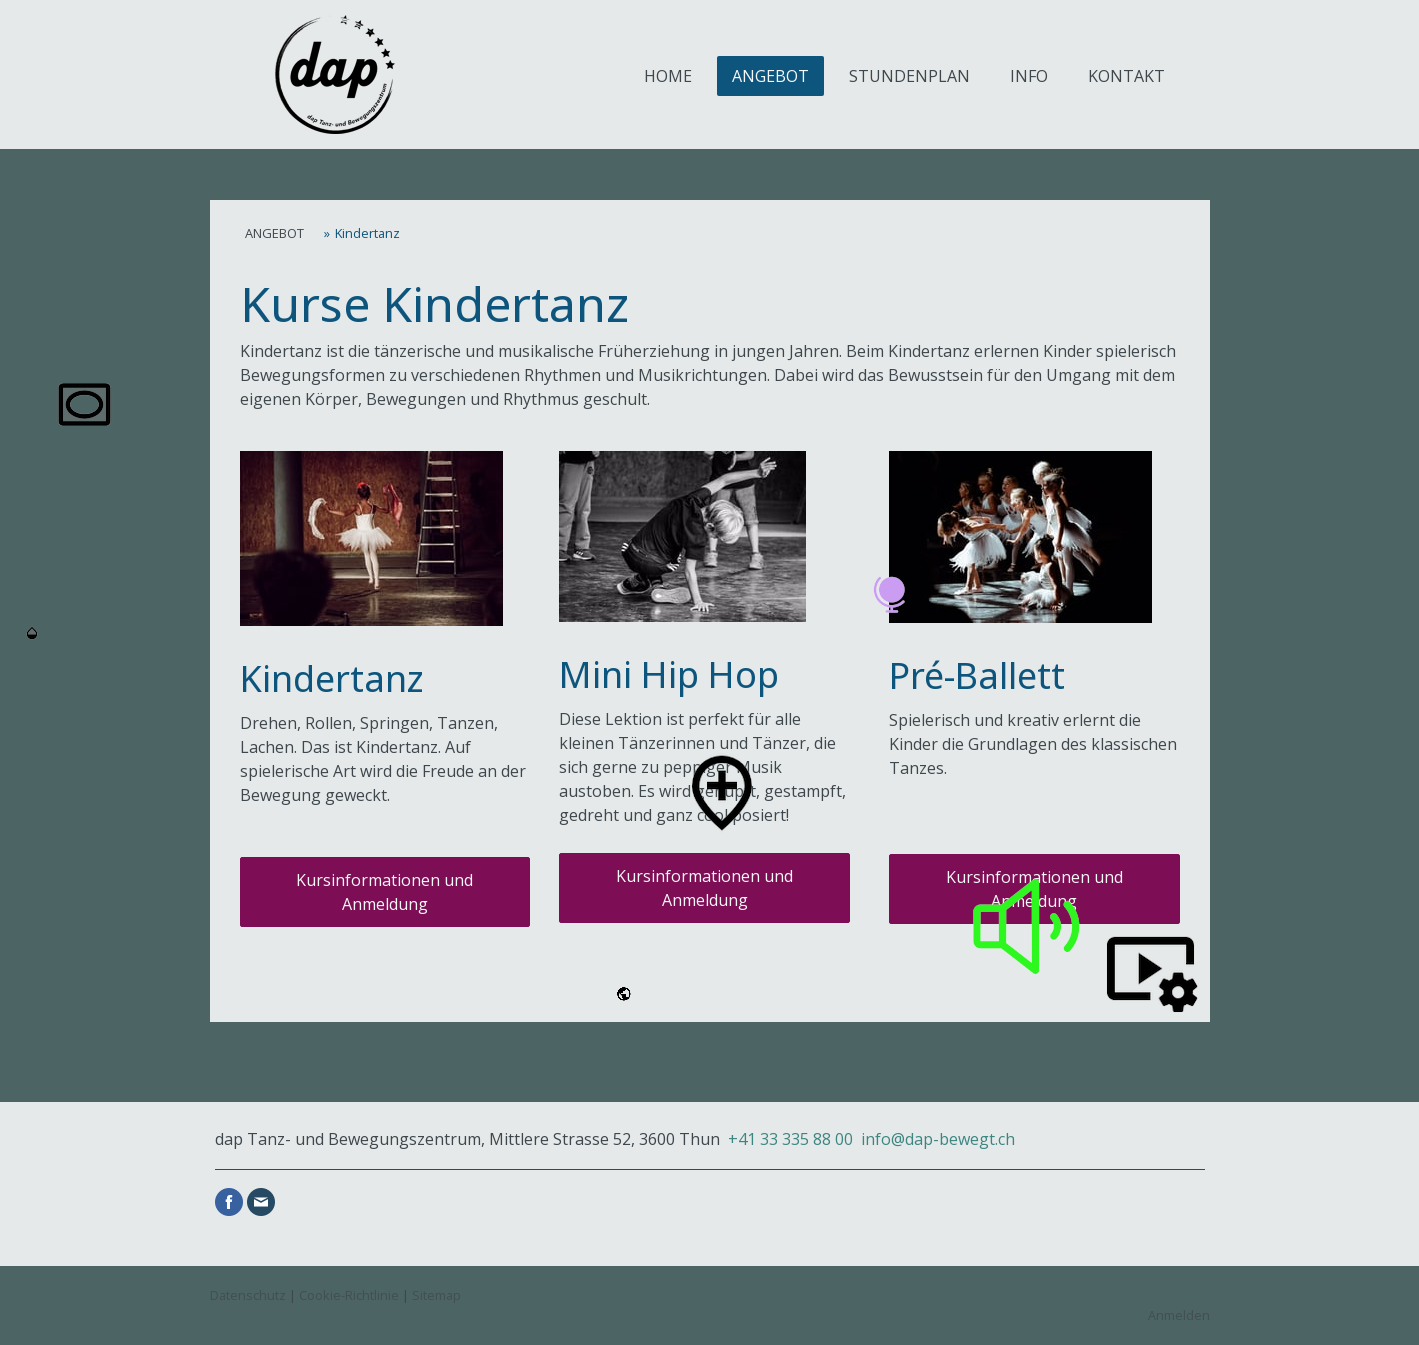  What do you see at coordinates (624, 994) in the screenshot?
I see `switch to public visibility` at bounding box center [624, 994].